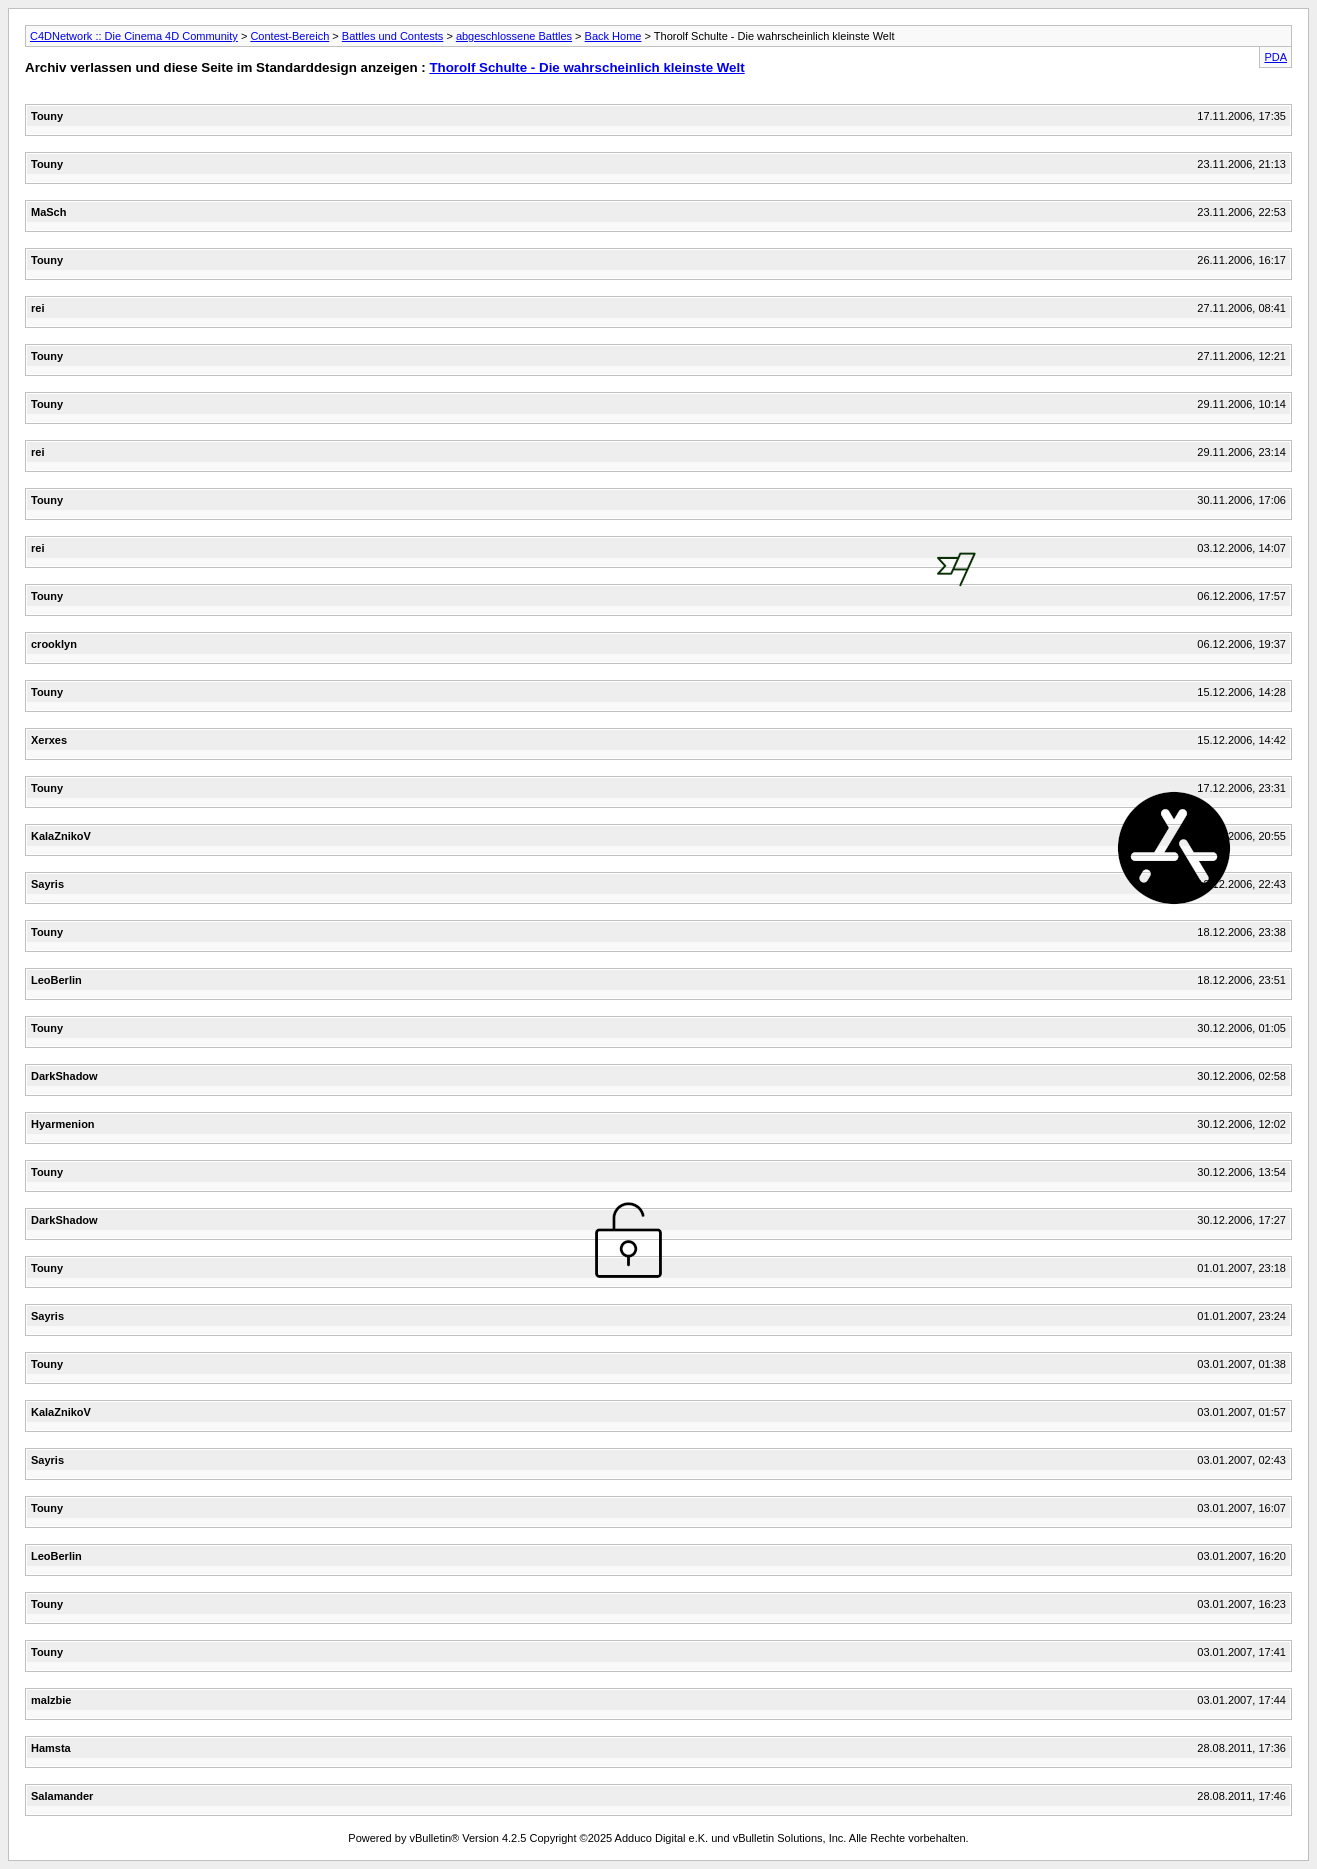 The image size is (1317, 1869). I want to click on unlocked or unsecured state, so click(628, 1244).